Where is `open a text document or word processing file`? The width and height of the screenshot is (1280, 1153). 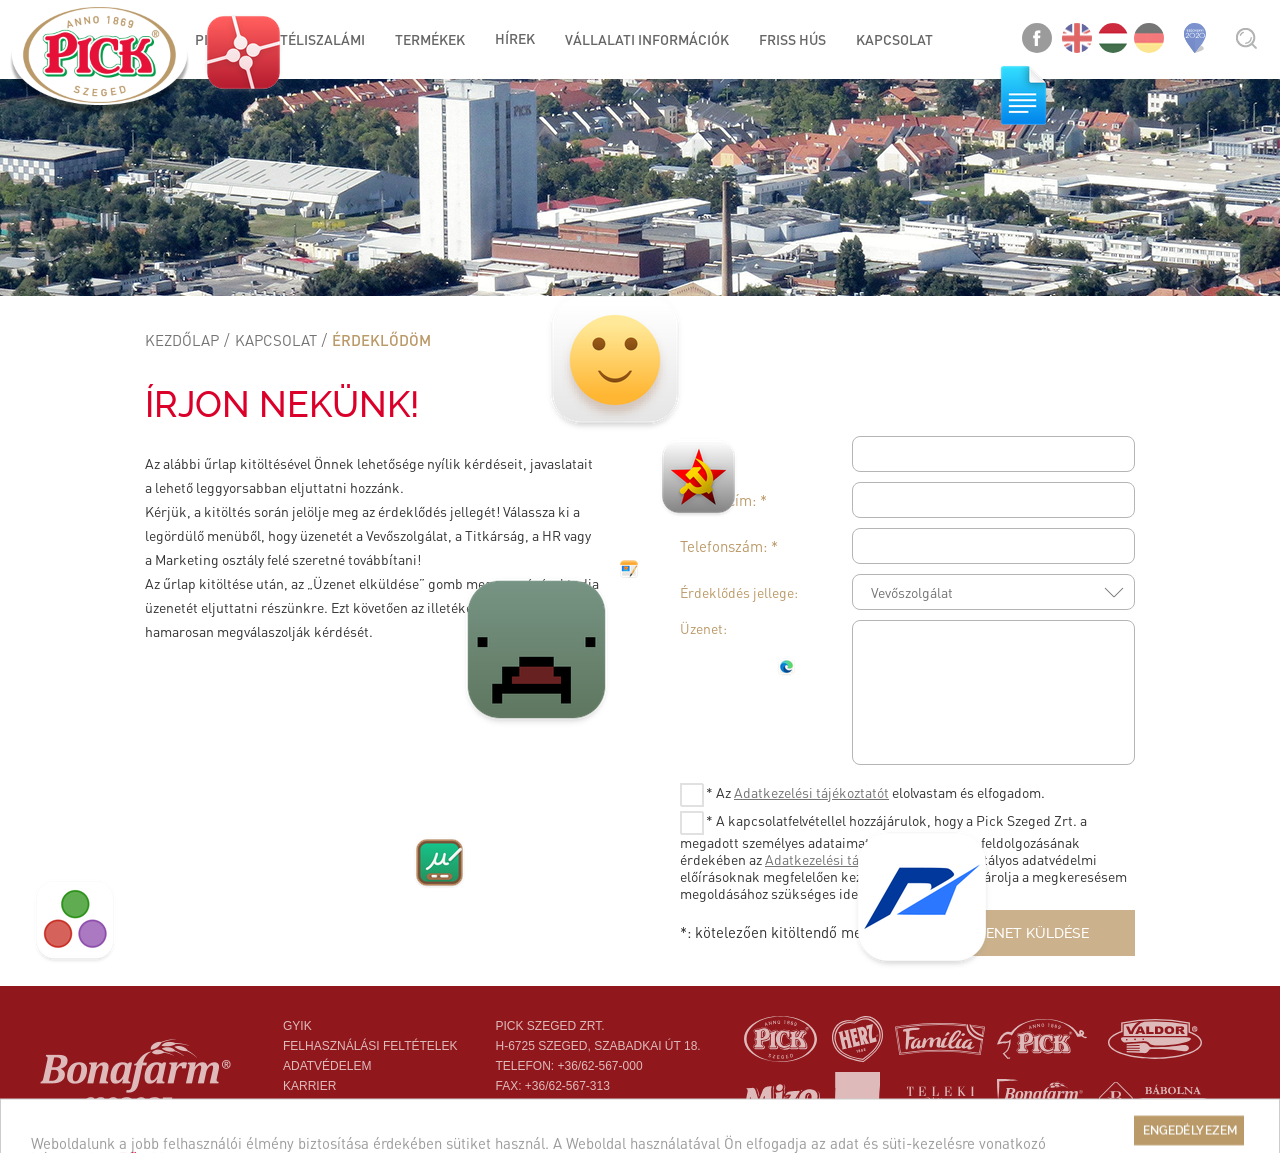 open a text document or word processing file is located at coordinates (1023, 96).